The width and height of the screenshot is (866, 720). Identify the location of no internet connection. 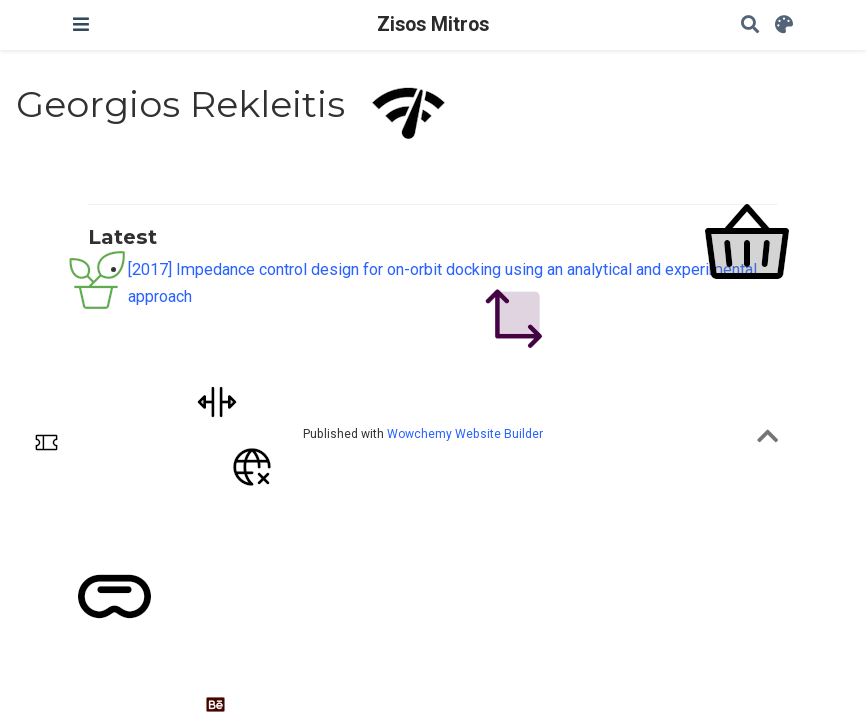
(252, 467).